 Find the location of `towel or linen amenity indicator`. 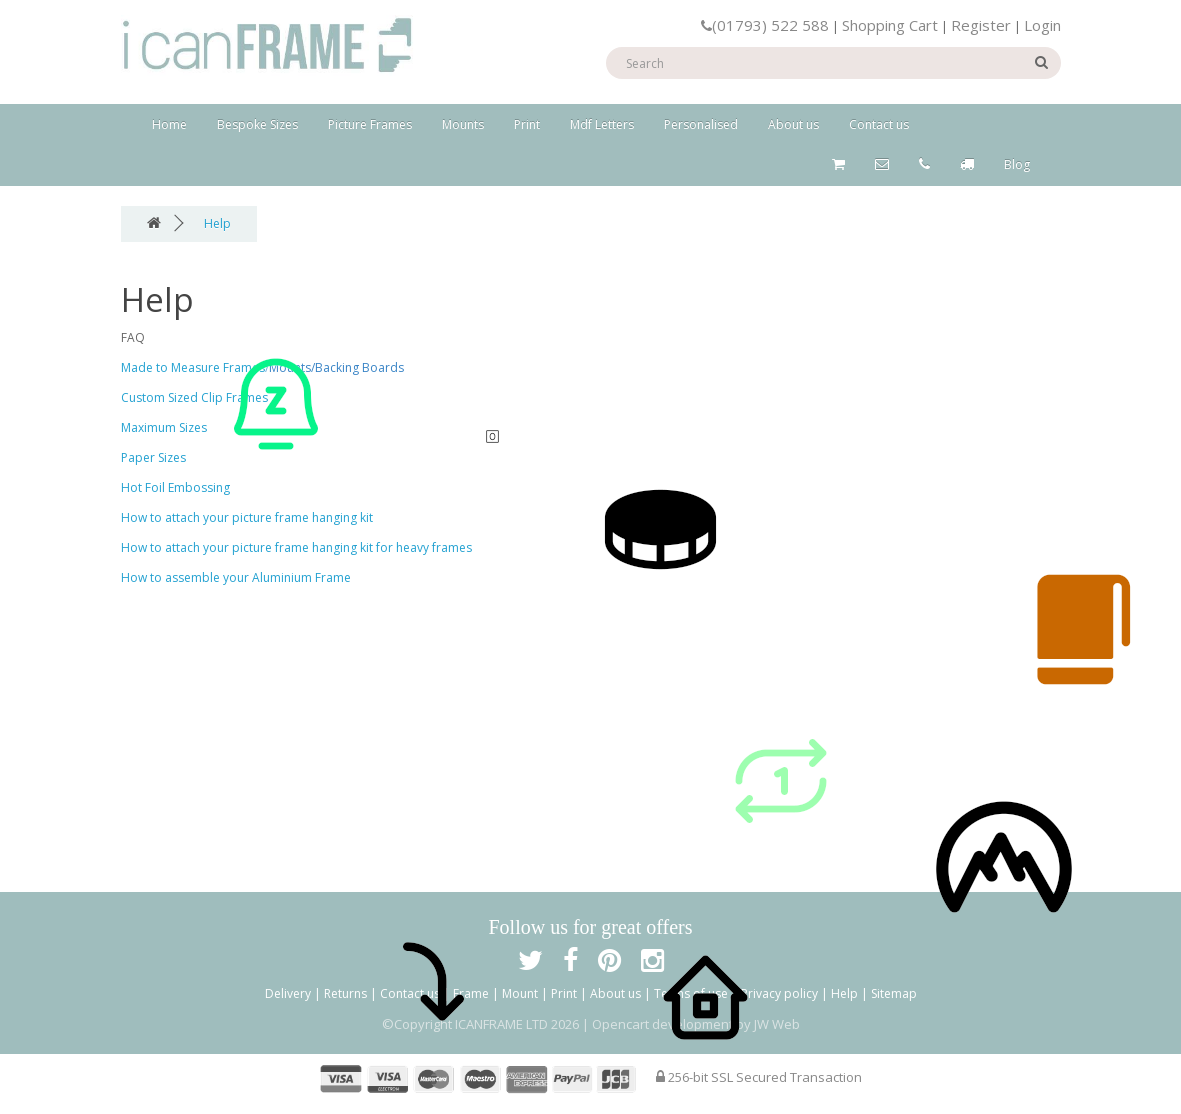

towel or linen amenity indicator is located at coordinates (1079, 629).